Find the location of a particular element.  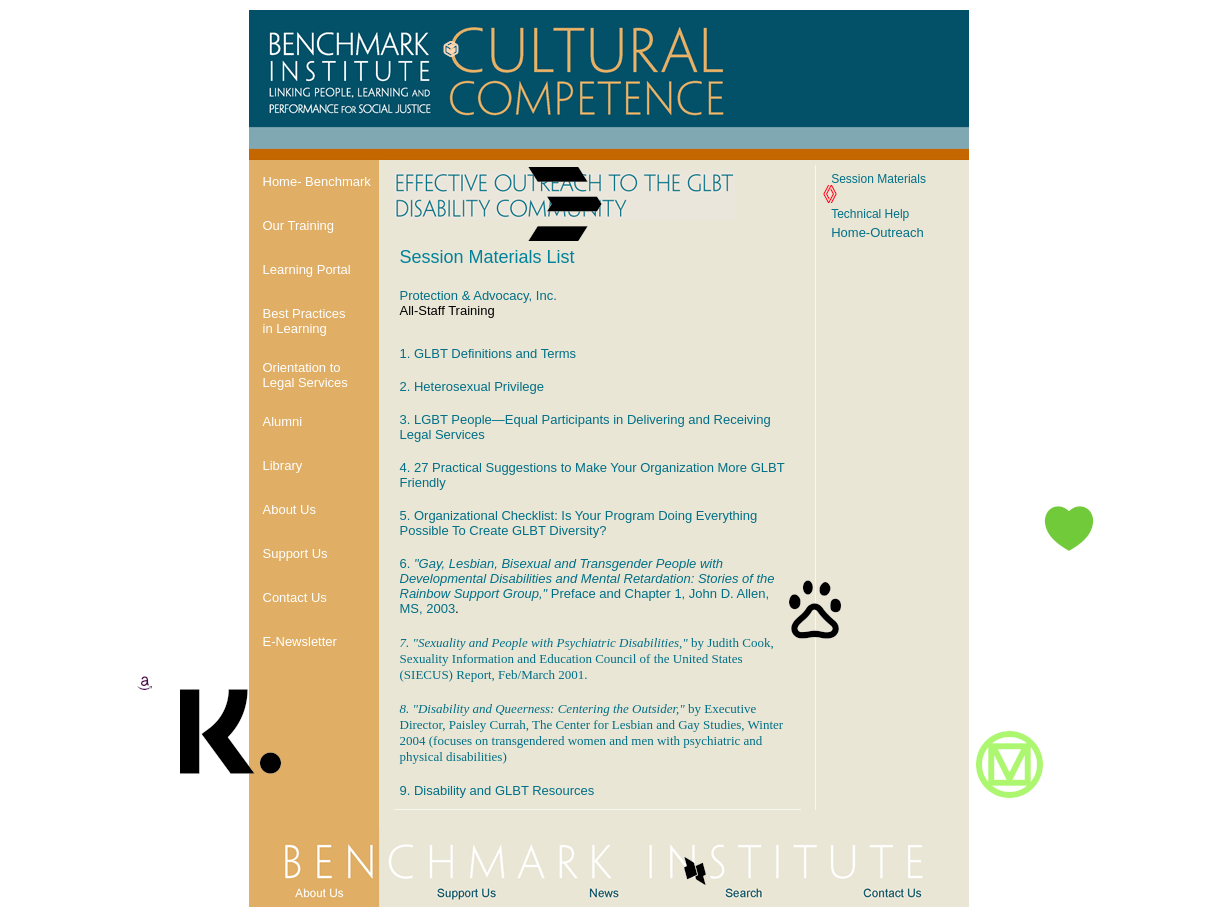

renault brand logo is located at coordinates (830, 194).